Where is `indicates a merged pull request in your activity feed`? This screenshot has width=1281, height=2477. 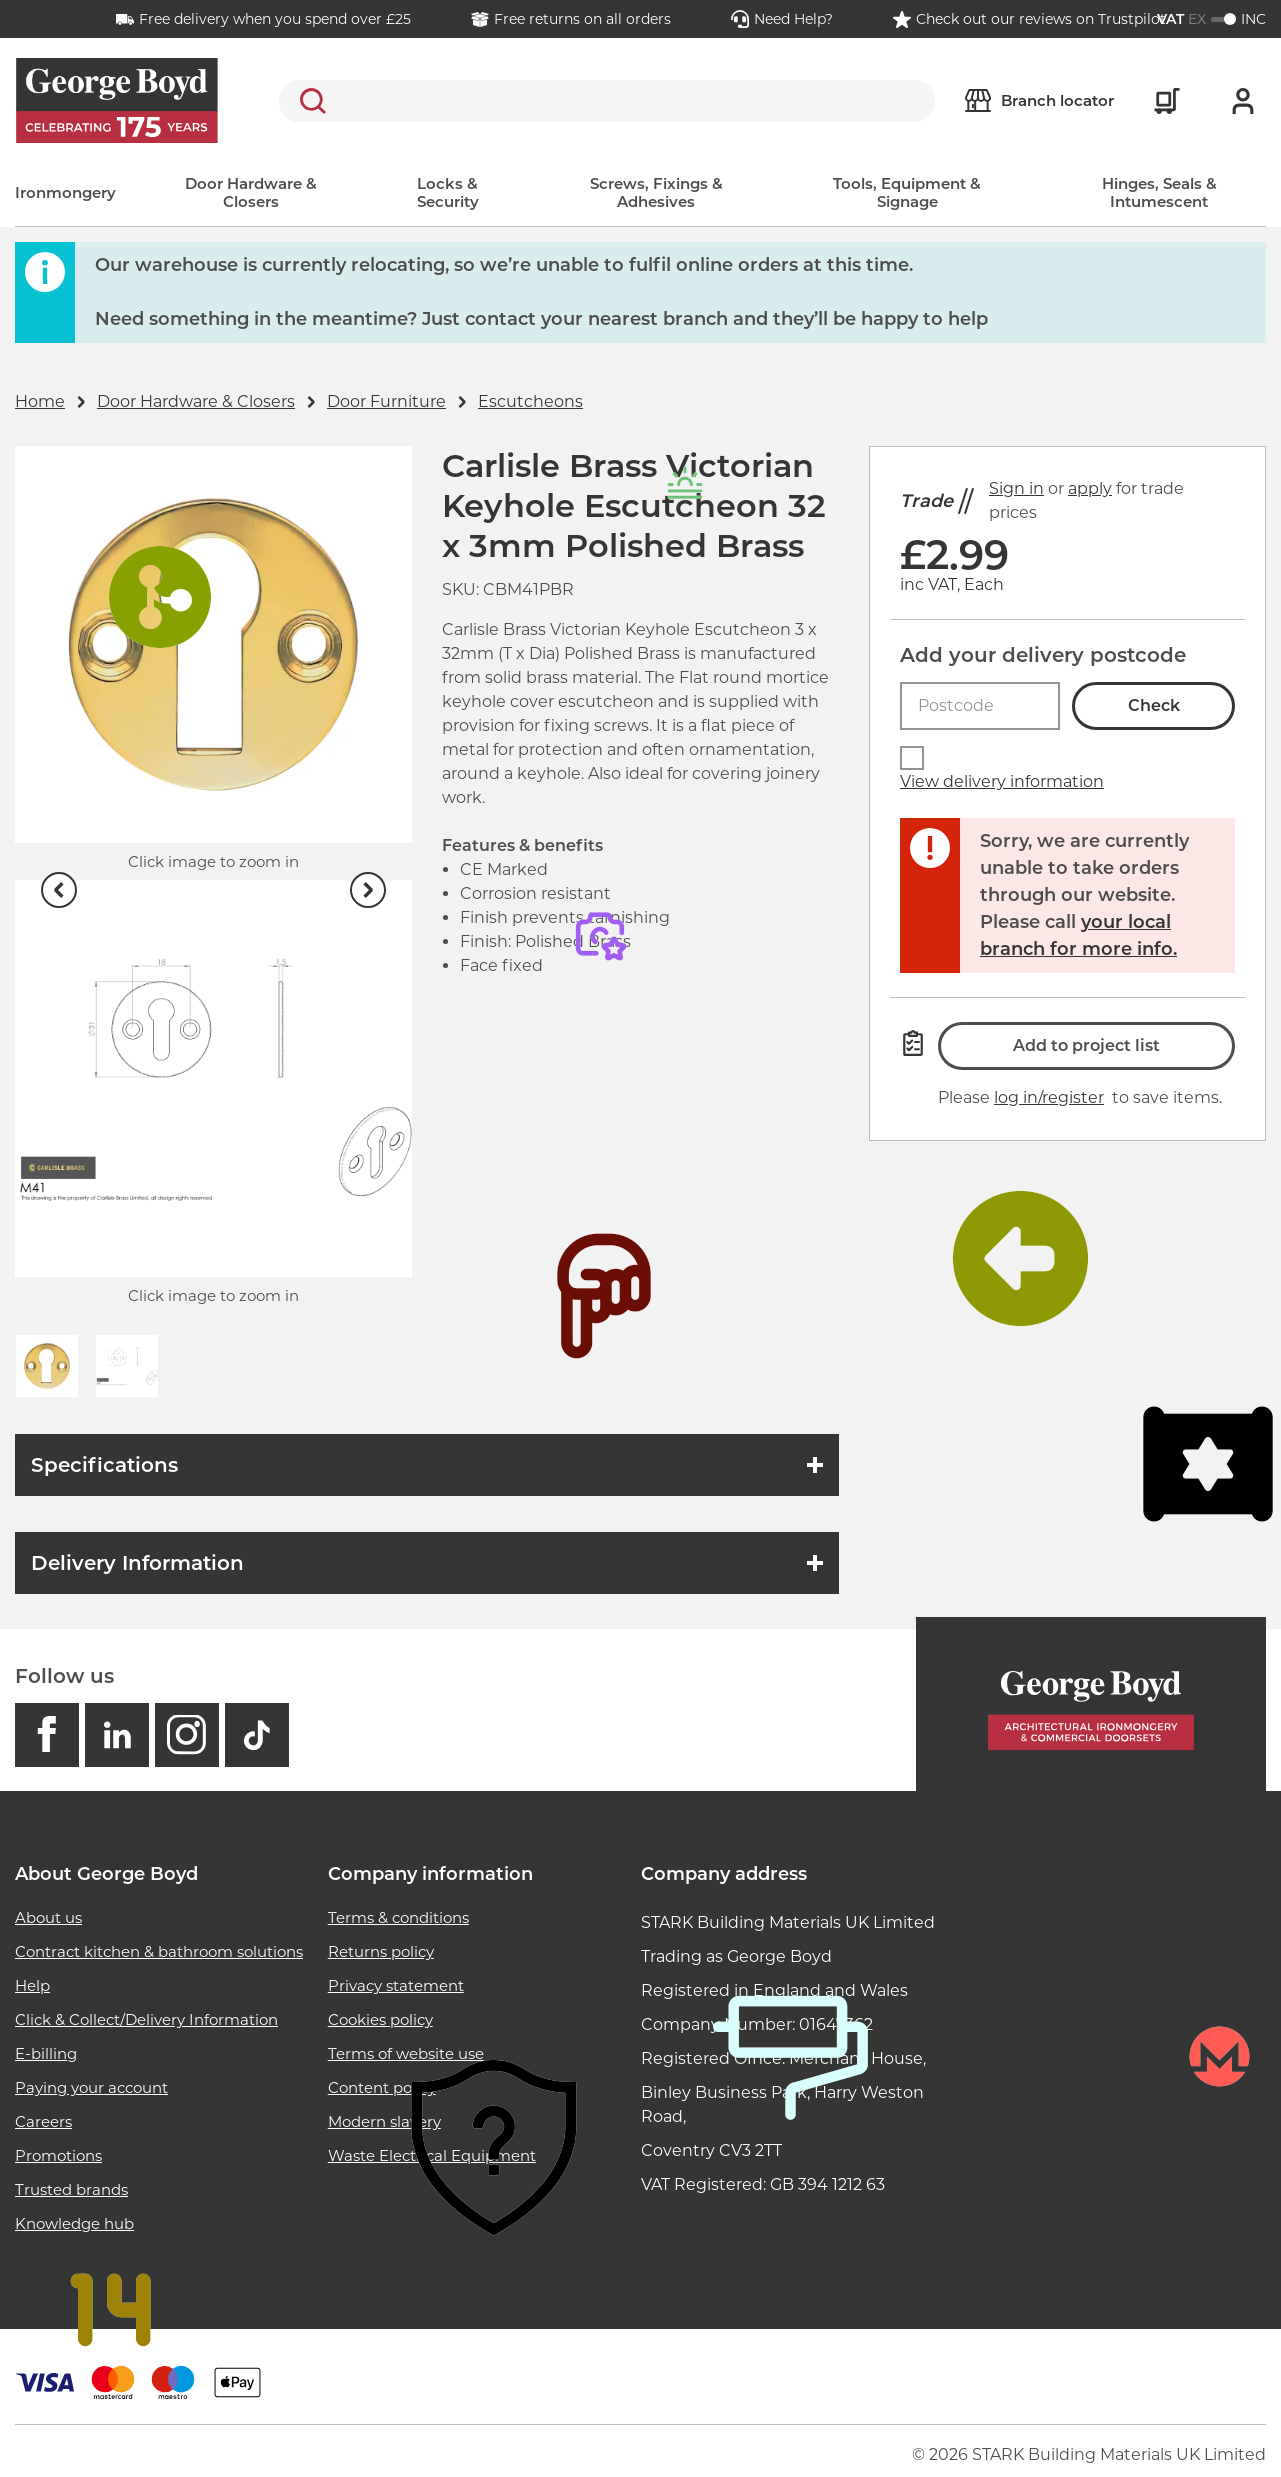
indicates a merged pull request in your activity feed is located at coordinates (160, 597).